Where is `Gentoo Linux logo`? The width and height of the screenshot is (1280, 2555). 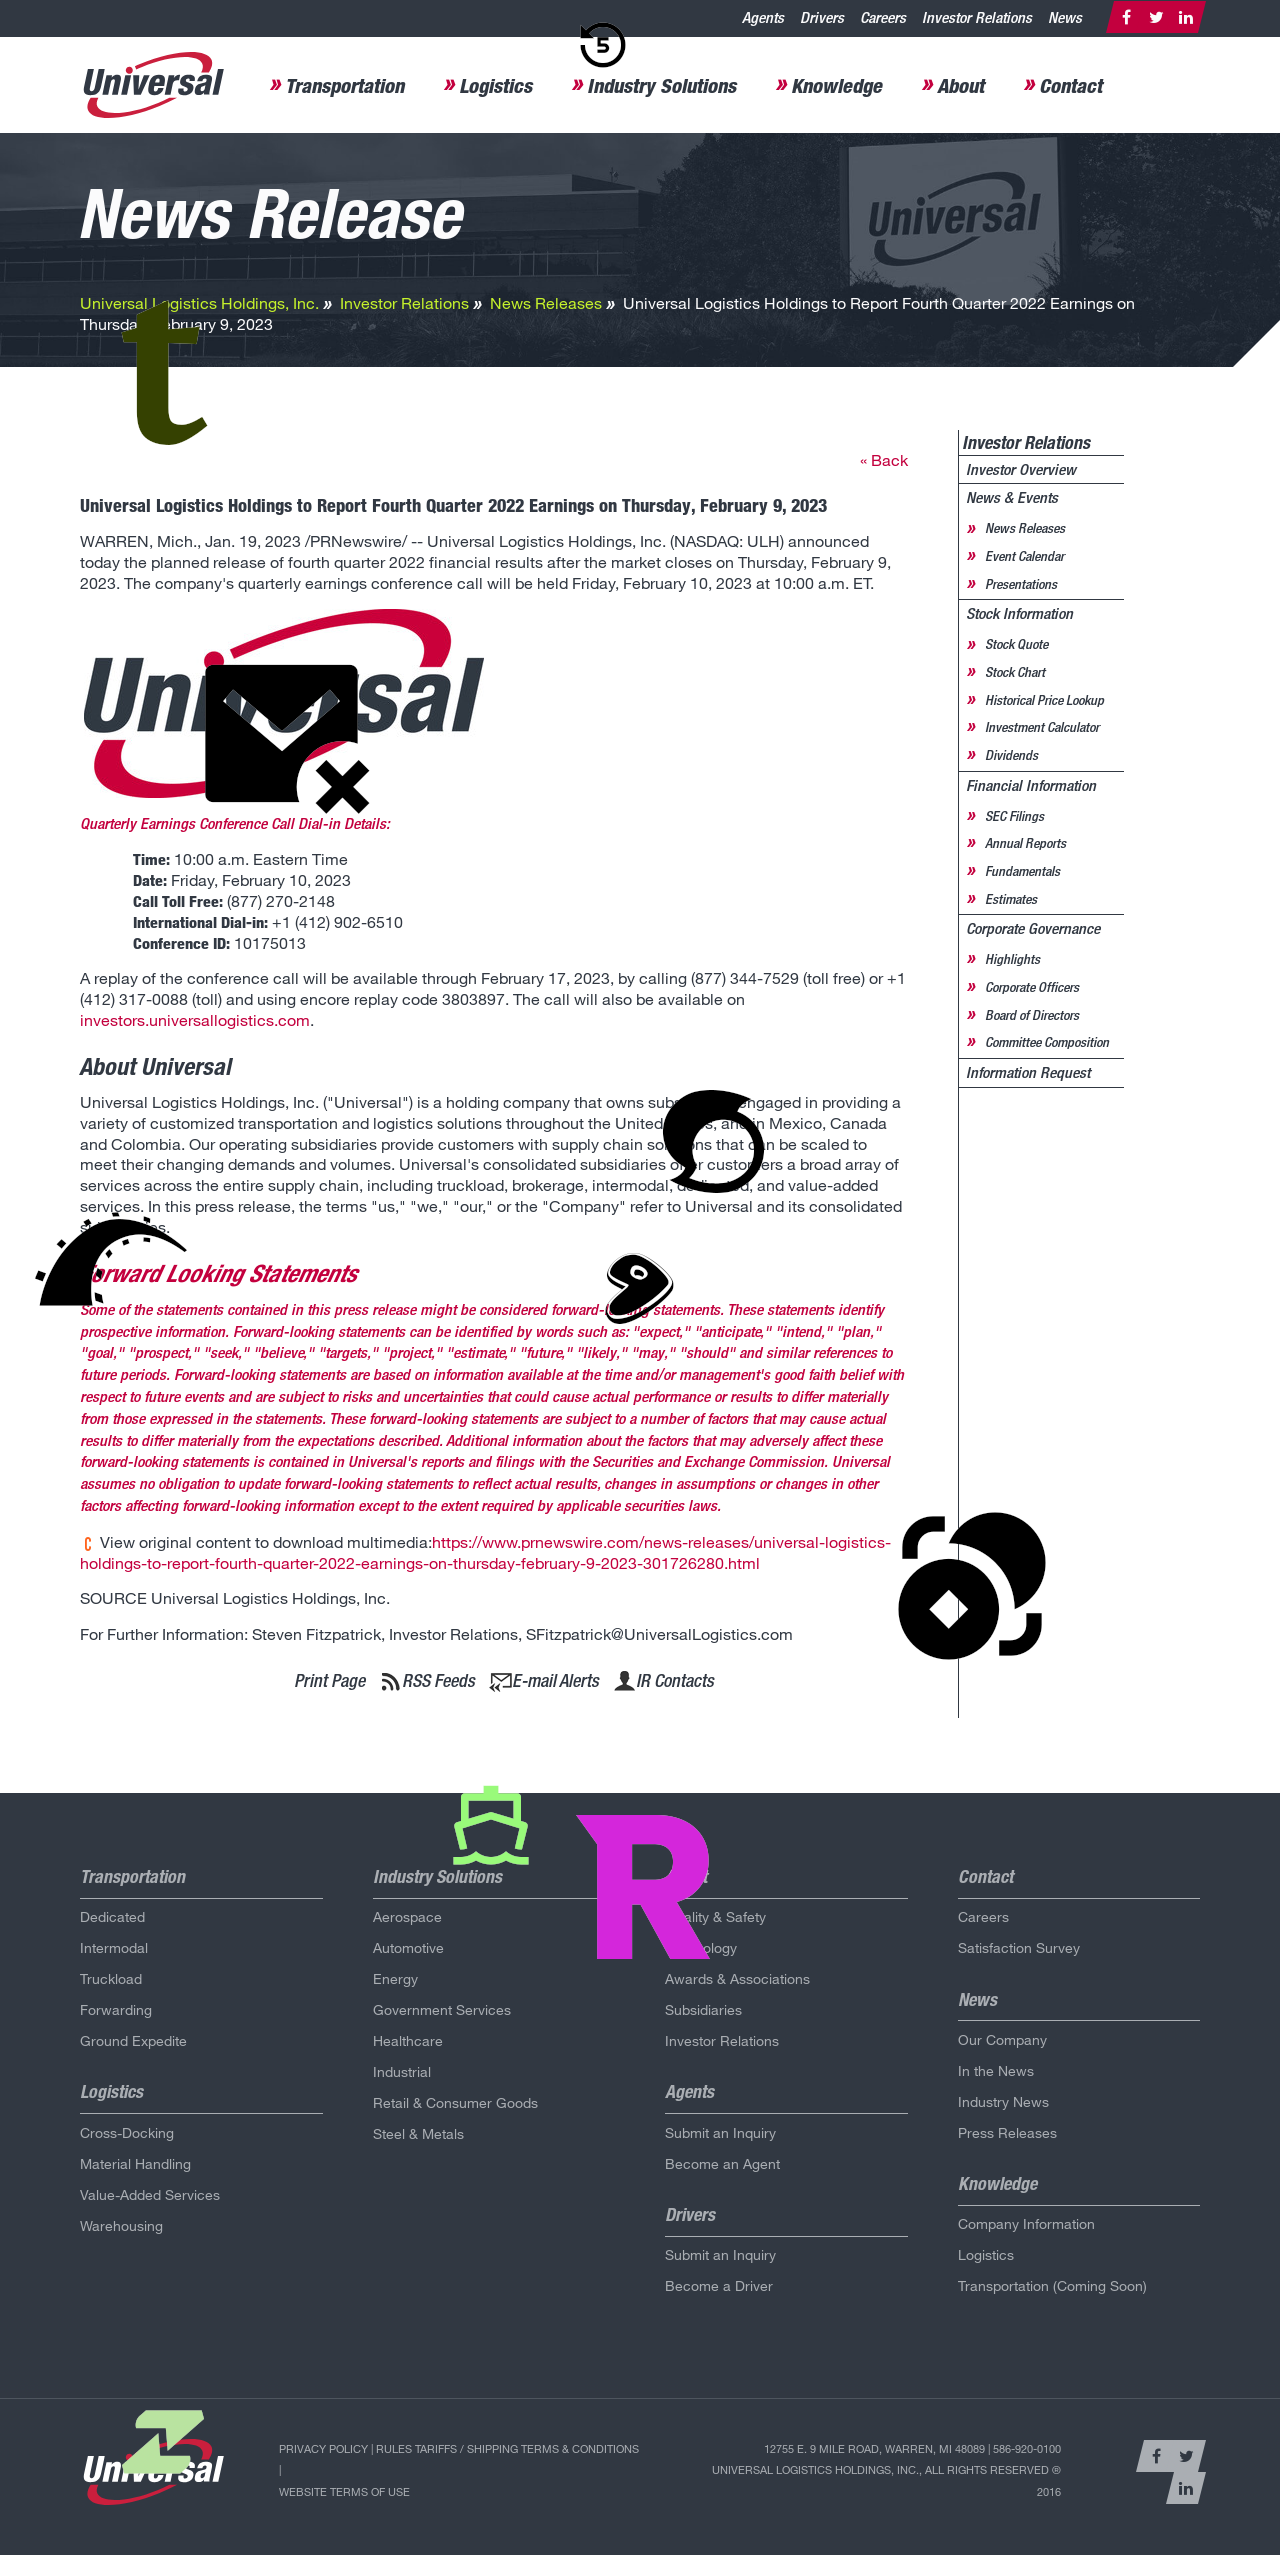 Gentoo Linux logo is located at coordinates (639, 1288).